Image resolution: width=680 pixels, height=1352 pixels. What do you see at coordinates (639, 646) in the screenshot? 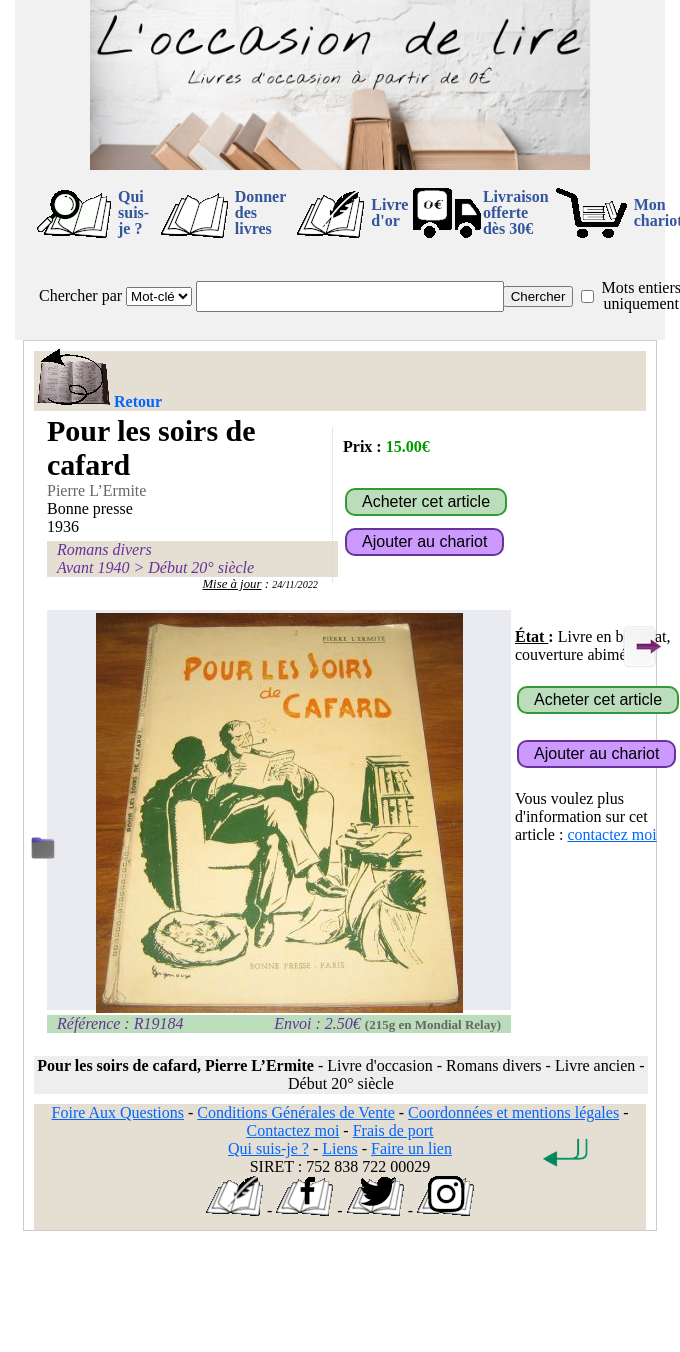
I see `export document to another location` at bounding box center [639, 646].